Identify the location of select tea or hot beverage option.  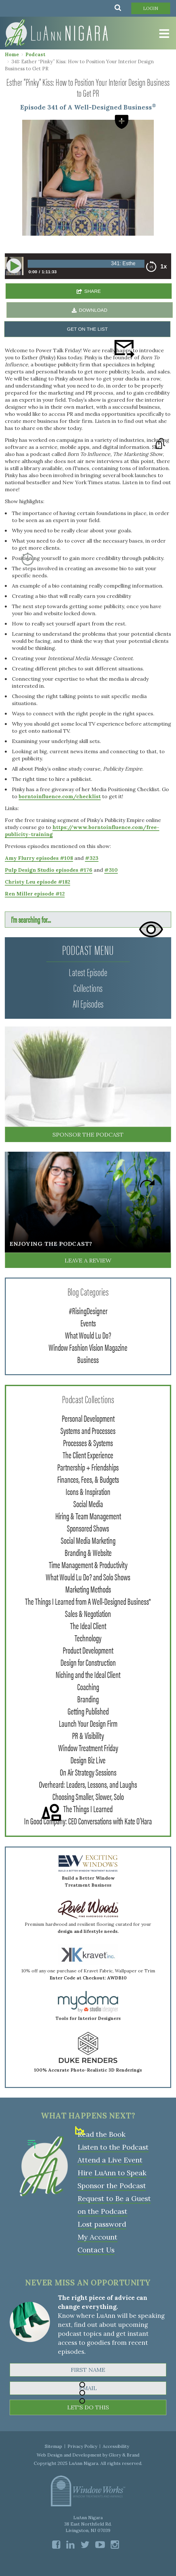
(160, 444).